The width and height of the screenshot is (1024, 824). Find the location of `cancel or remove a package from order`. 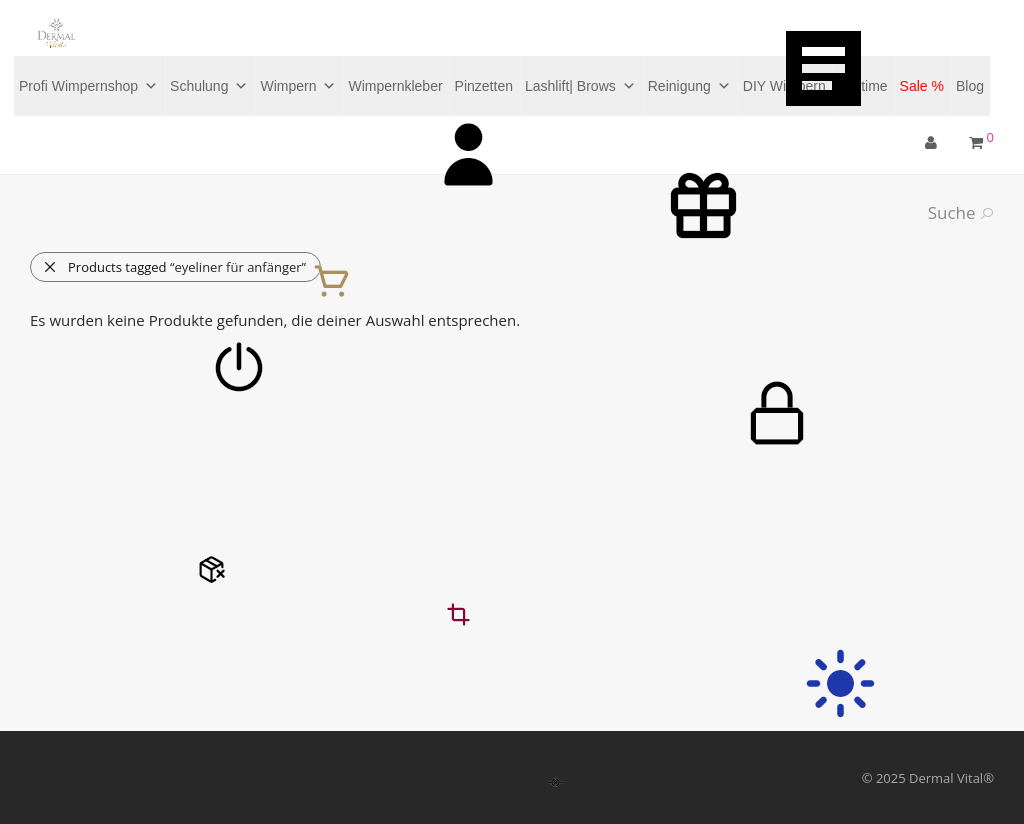

cancel or remove a package from order is located at coordinates (211, 569).